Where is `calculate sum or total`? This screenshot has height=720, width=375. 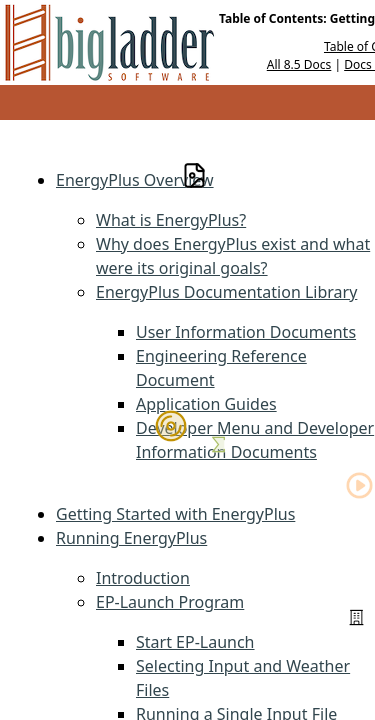 calculate sum or total is located at coordinates (218, 444).